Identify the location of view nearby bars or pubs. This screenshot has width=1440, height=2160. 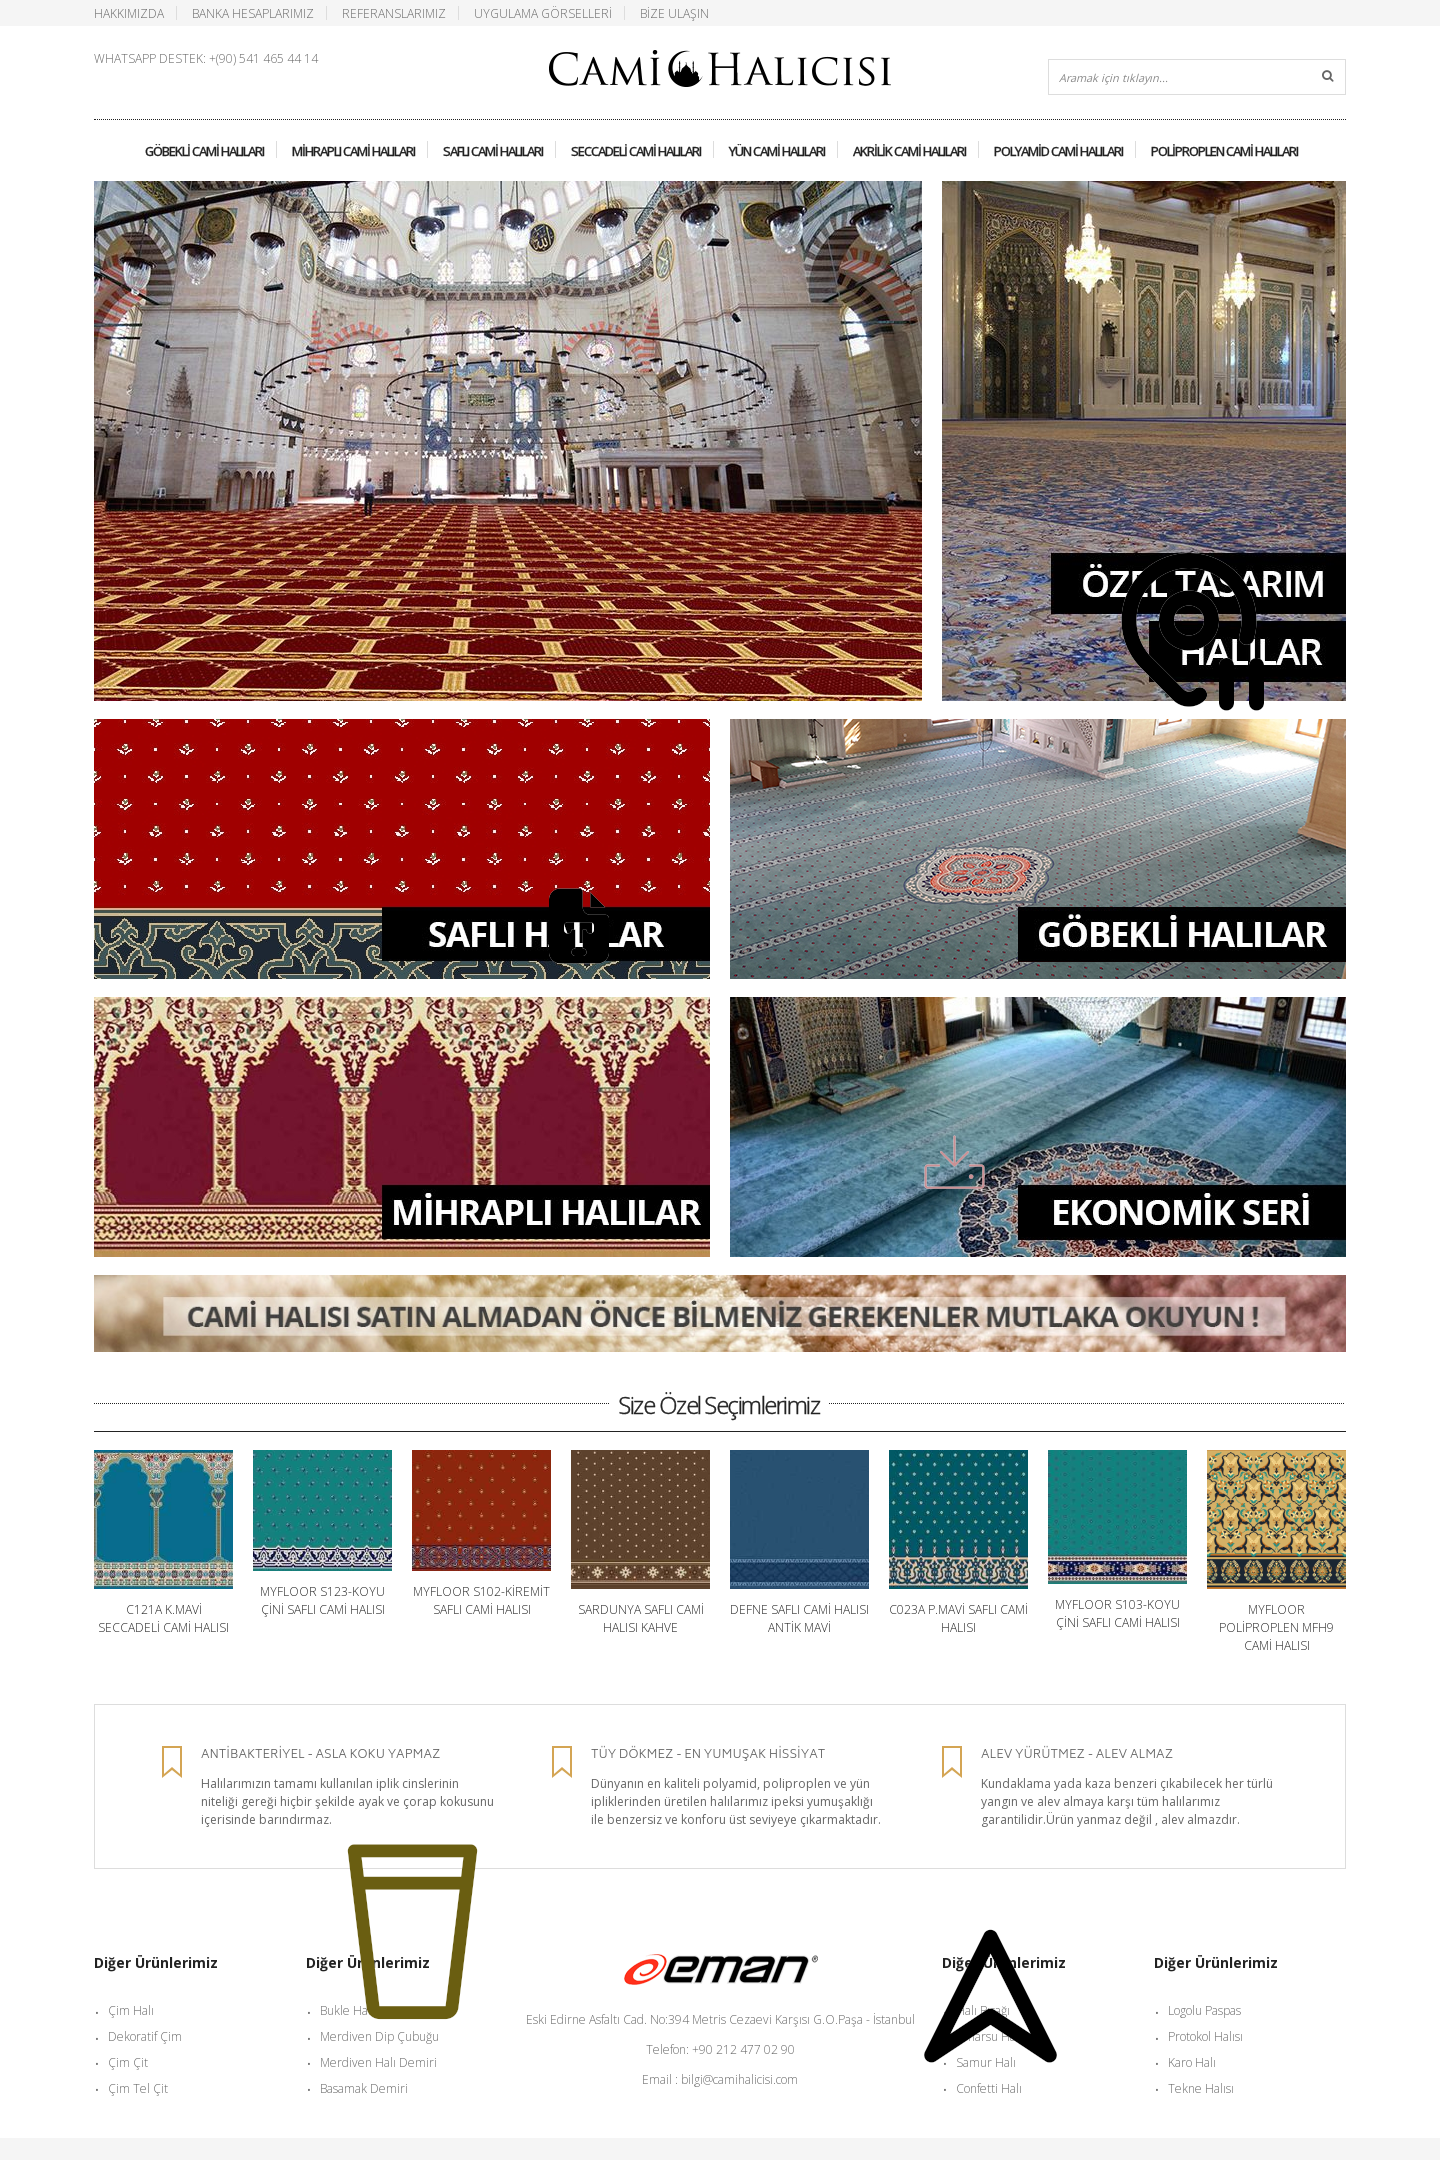
(412, 1928).